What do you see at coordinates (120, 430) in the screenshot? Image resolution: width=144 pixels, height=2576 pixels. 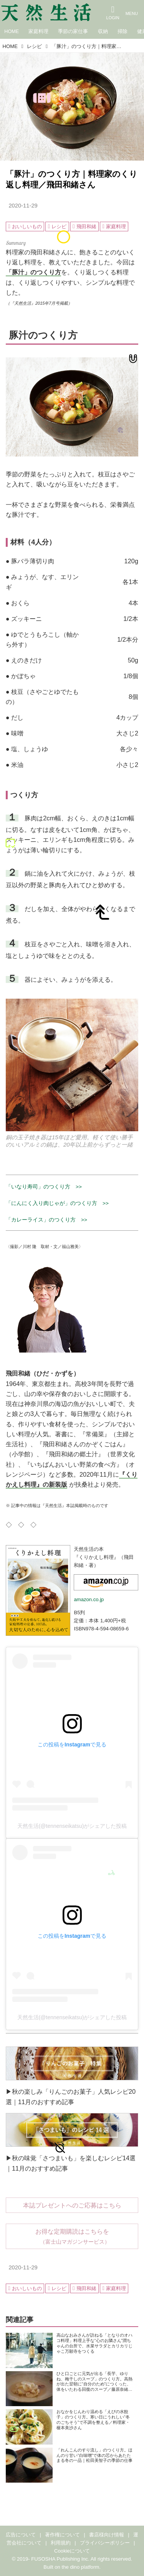 I see `download from the web` at bounding box center [120, 430].